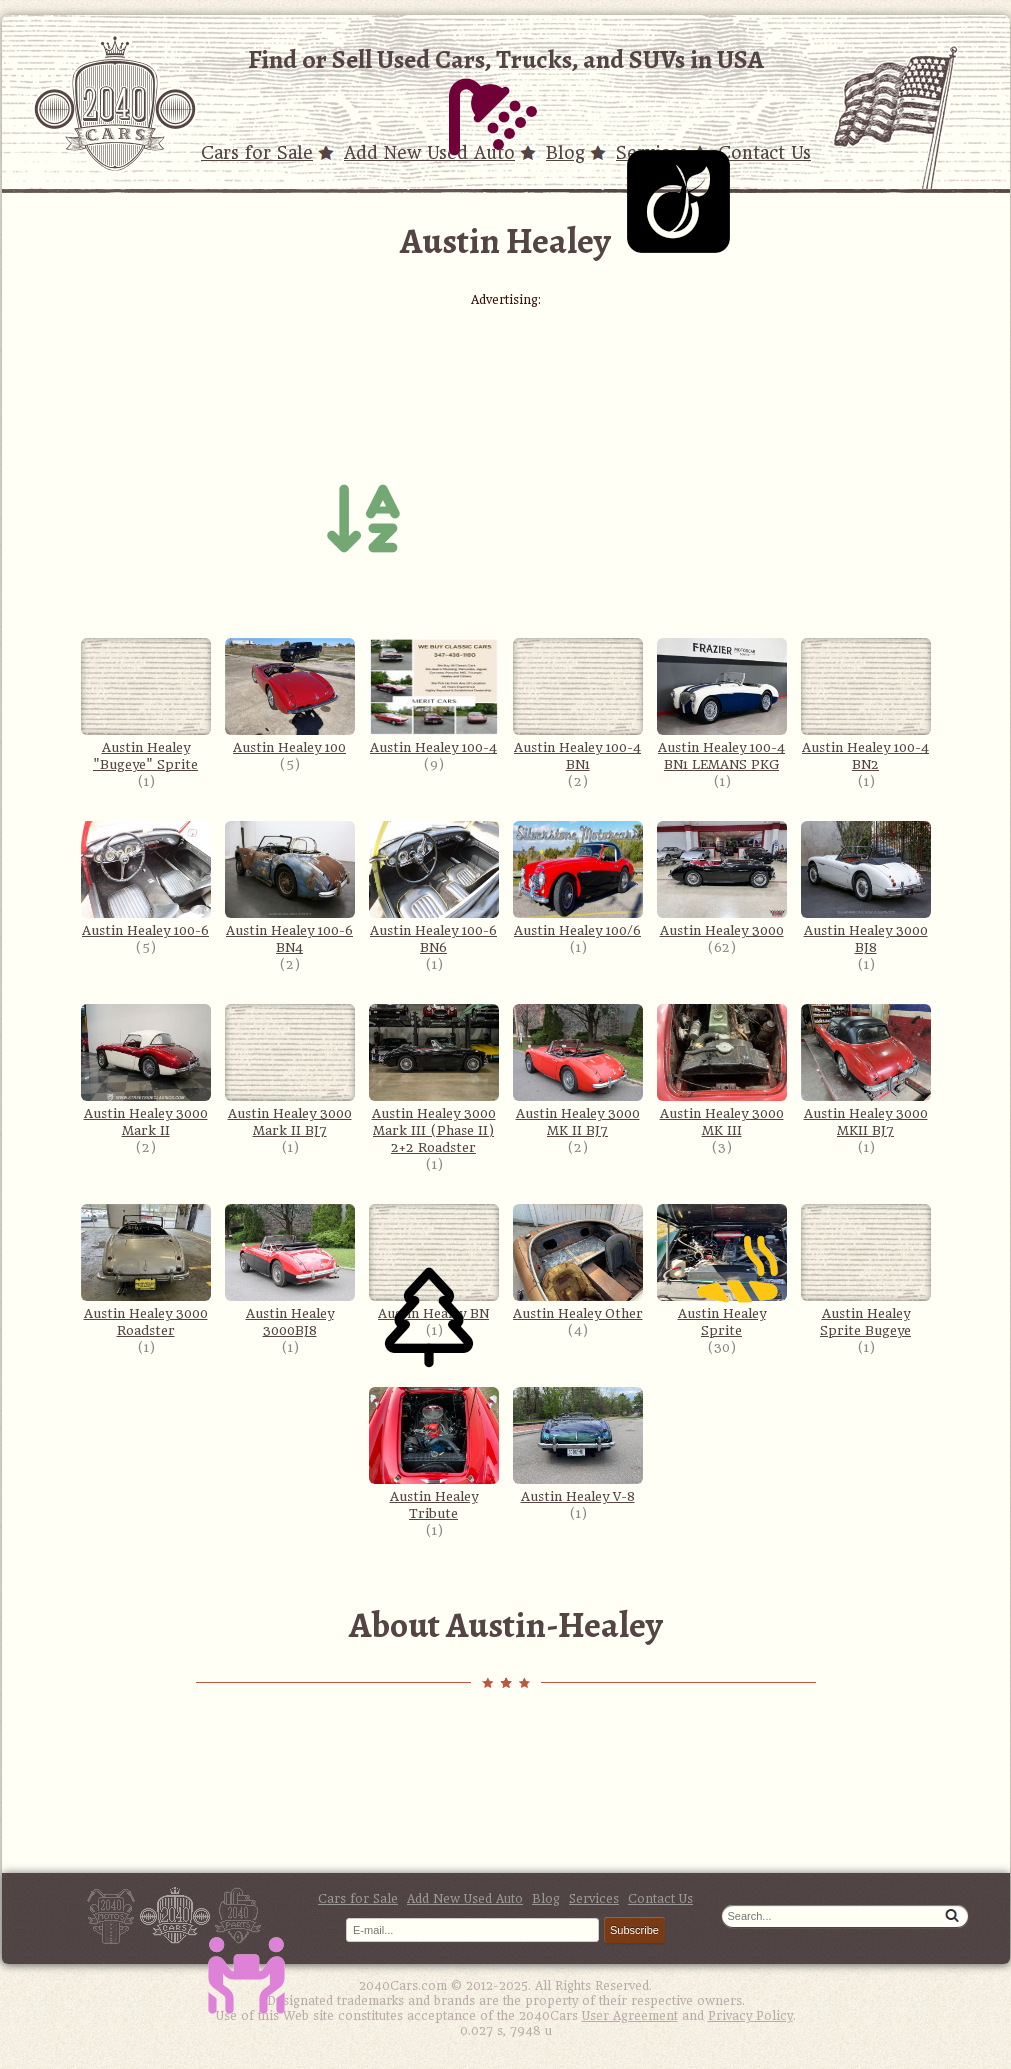 The image size is (1011, 2069). I want to click on indicates bathroom or shower facilities available, so click(493, 117).